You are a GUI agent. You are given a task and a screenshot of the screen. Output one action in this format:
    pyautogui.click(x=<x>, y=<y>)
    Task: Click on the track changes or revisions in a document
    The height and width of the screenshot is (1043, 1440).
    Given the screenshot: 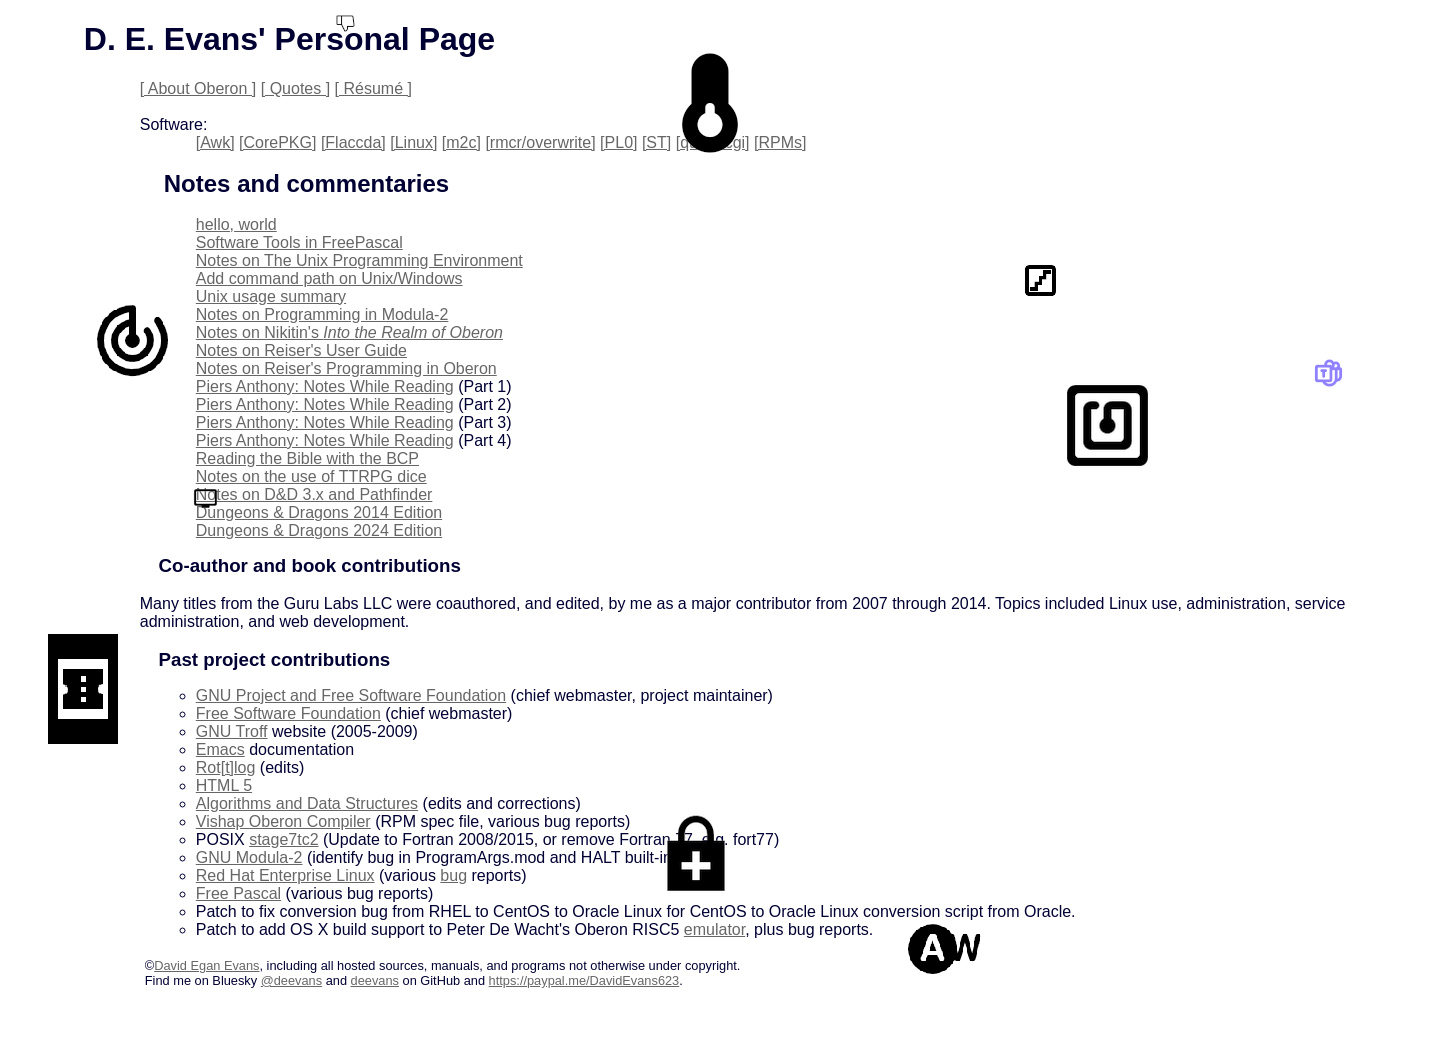 What is the action you would take?
    pyautogui.click(x=132, y=340)
    